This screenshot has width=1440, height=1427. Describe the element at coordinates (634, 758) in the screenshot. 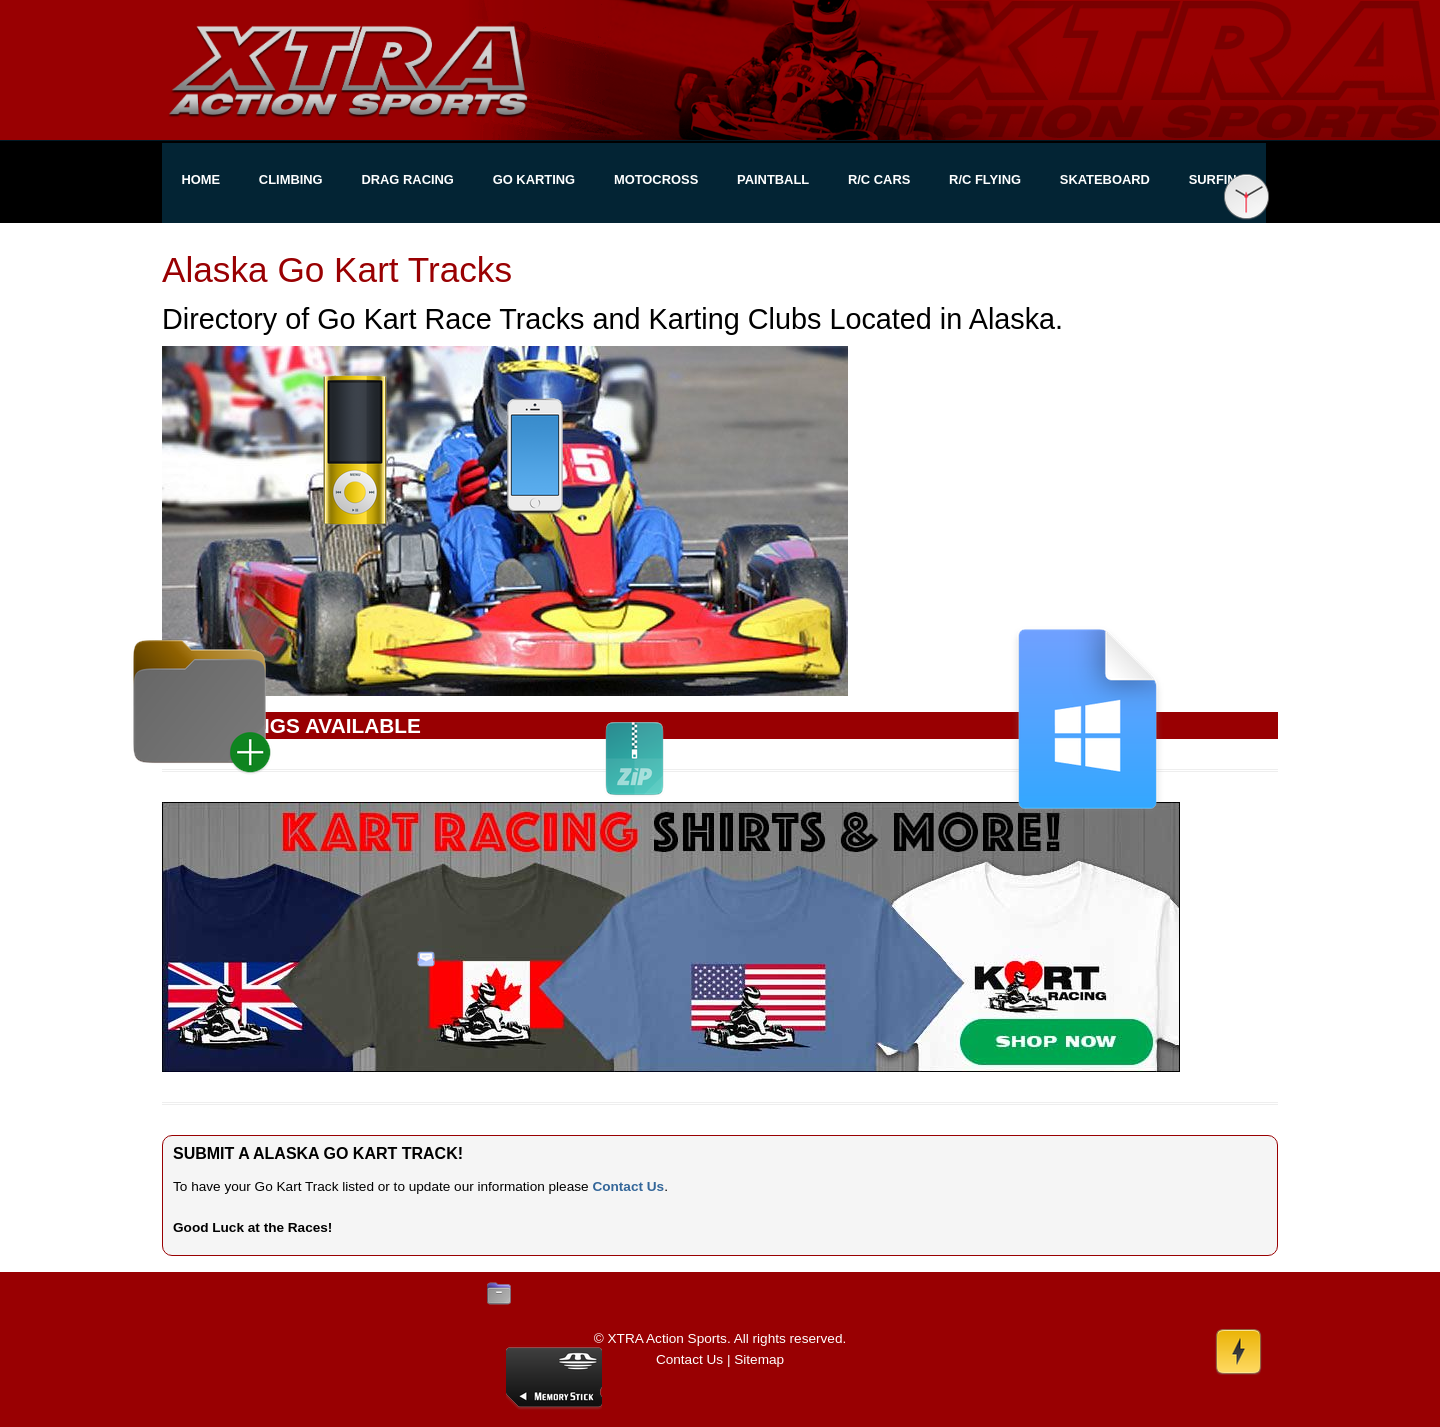

I see `open or extract a compressed zip file` at that location.